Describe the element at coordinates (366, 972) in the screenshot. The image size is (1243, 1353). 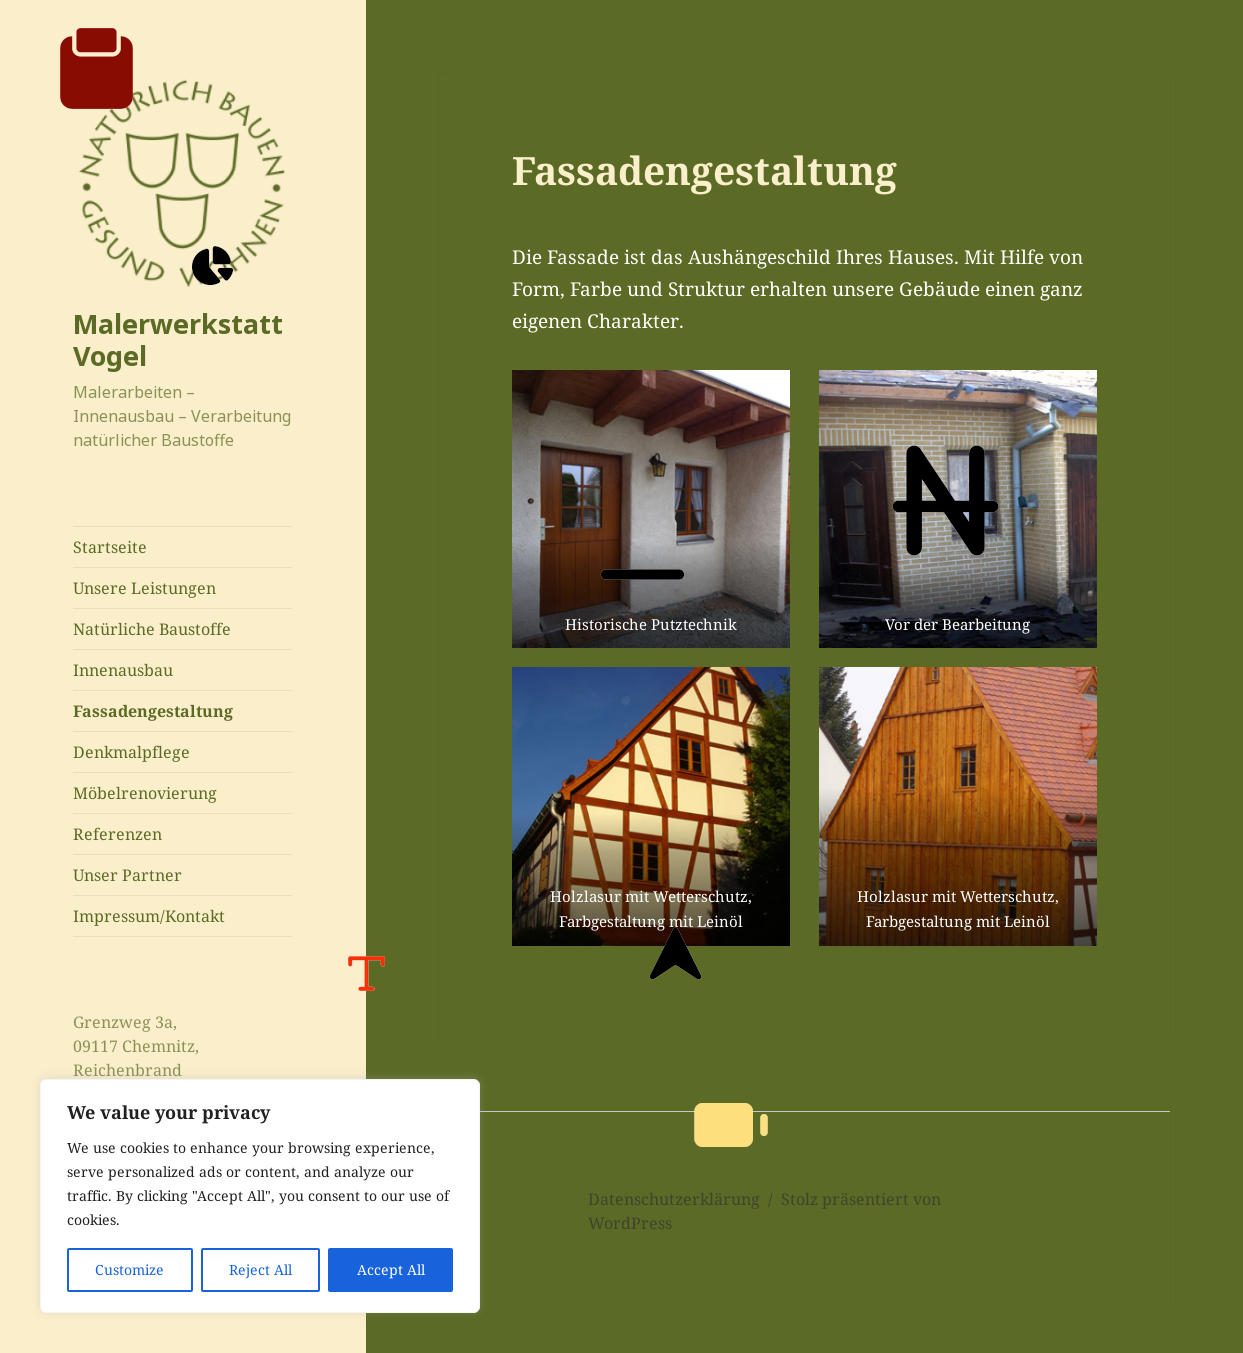
I see `insert or edit text` at that location.